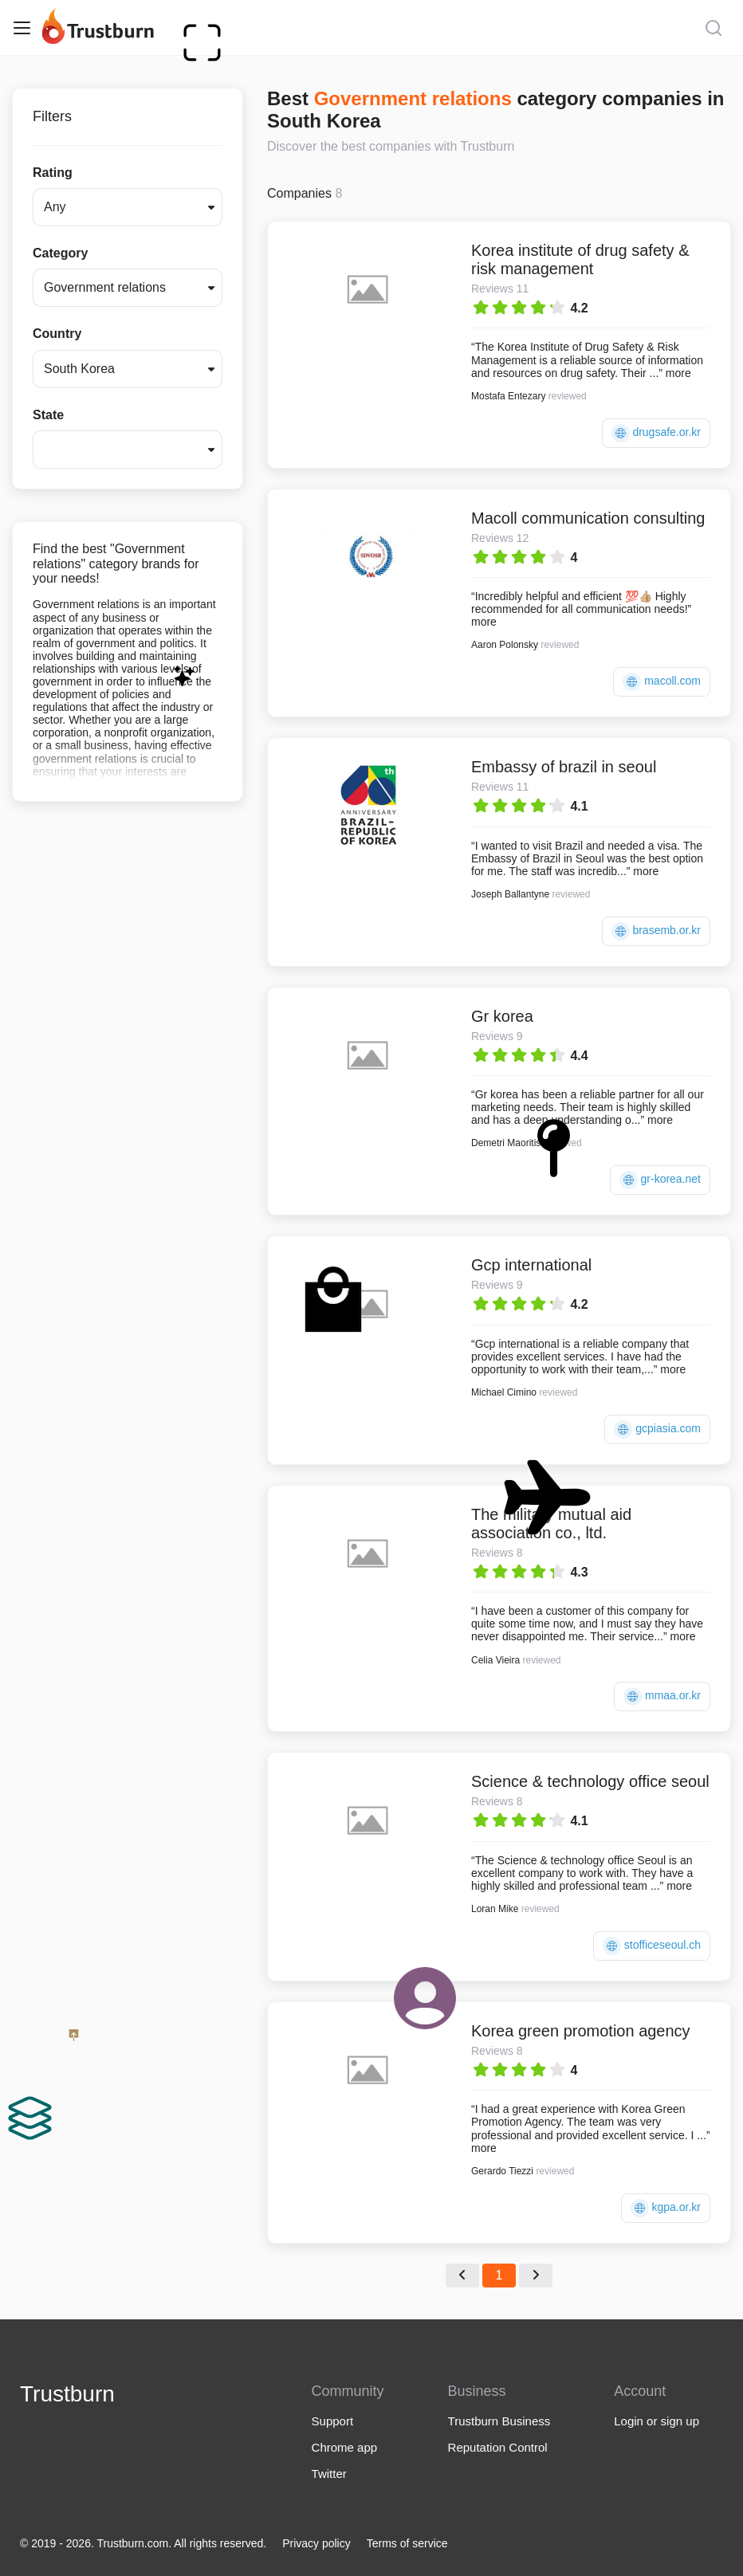  I want to click on open shopping bag or cart, so click(333, 1301).